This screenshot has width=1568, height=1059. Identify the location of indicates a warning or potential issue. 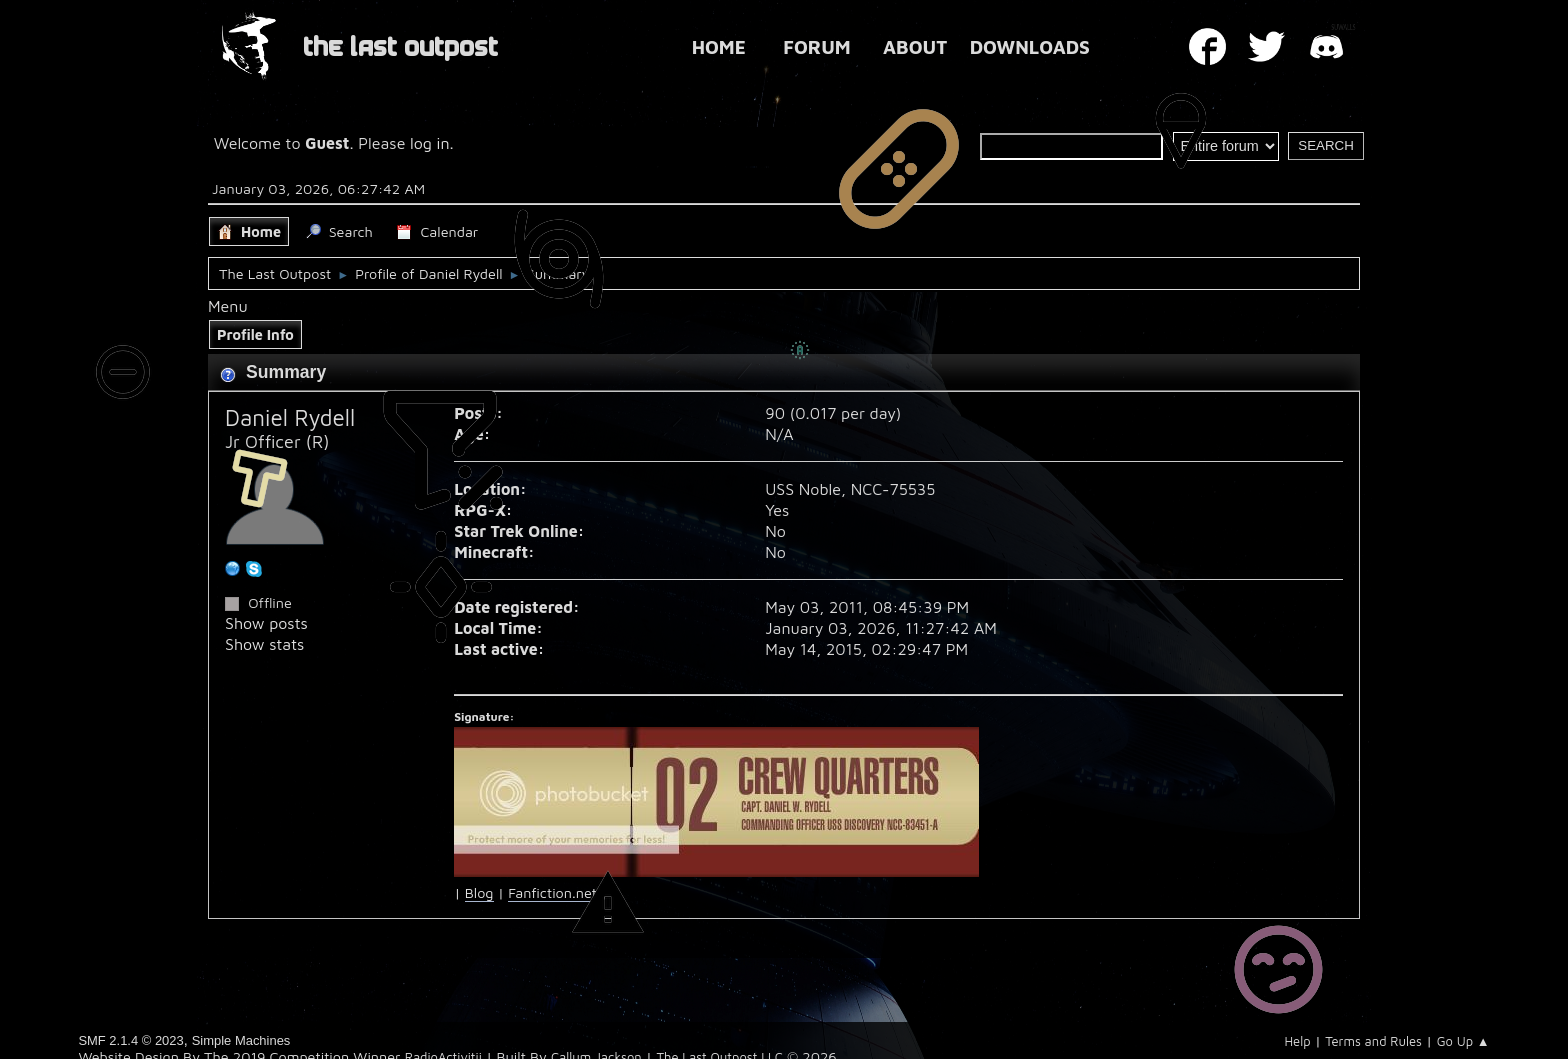
(608, 903).